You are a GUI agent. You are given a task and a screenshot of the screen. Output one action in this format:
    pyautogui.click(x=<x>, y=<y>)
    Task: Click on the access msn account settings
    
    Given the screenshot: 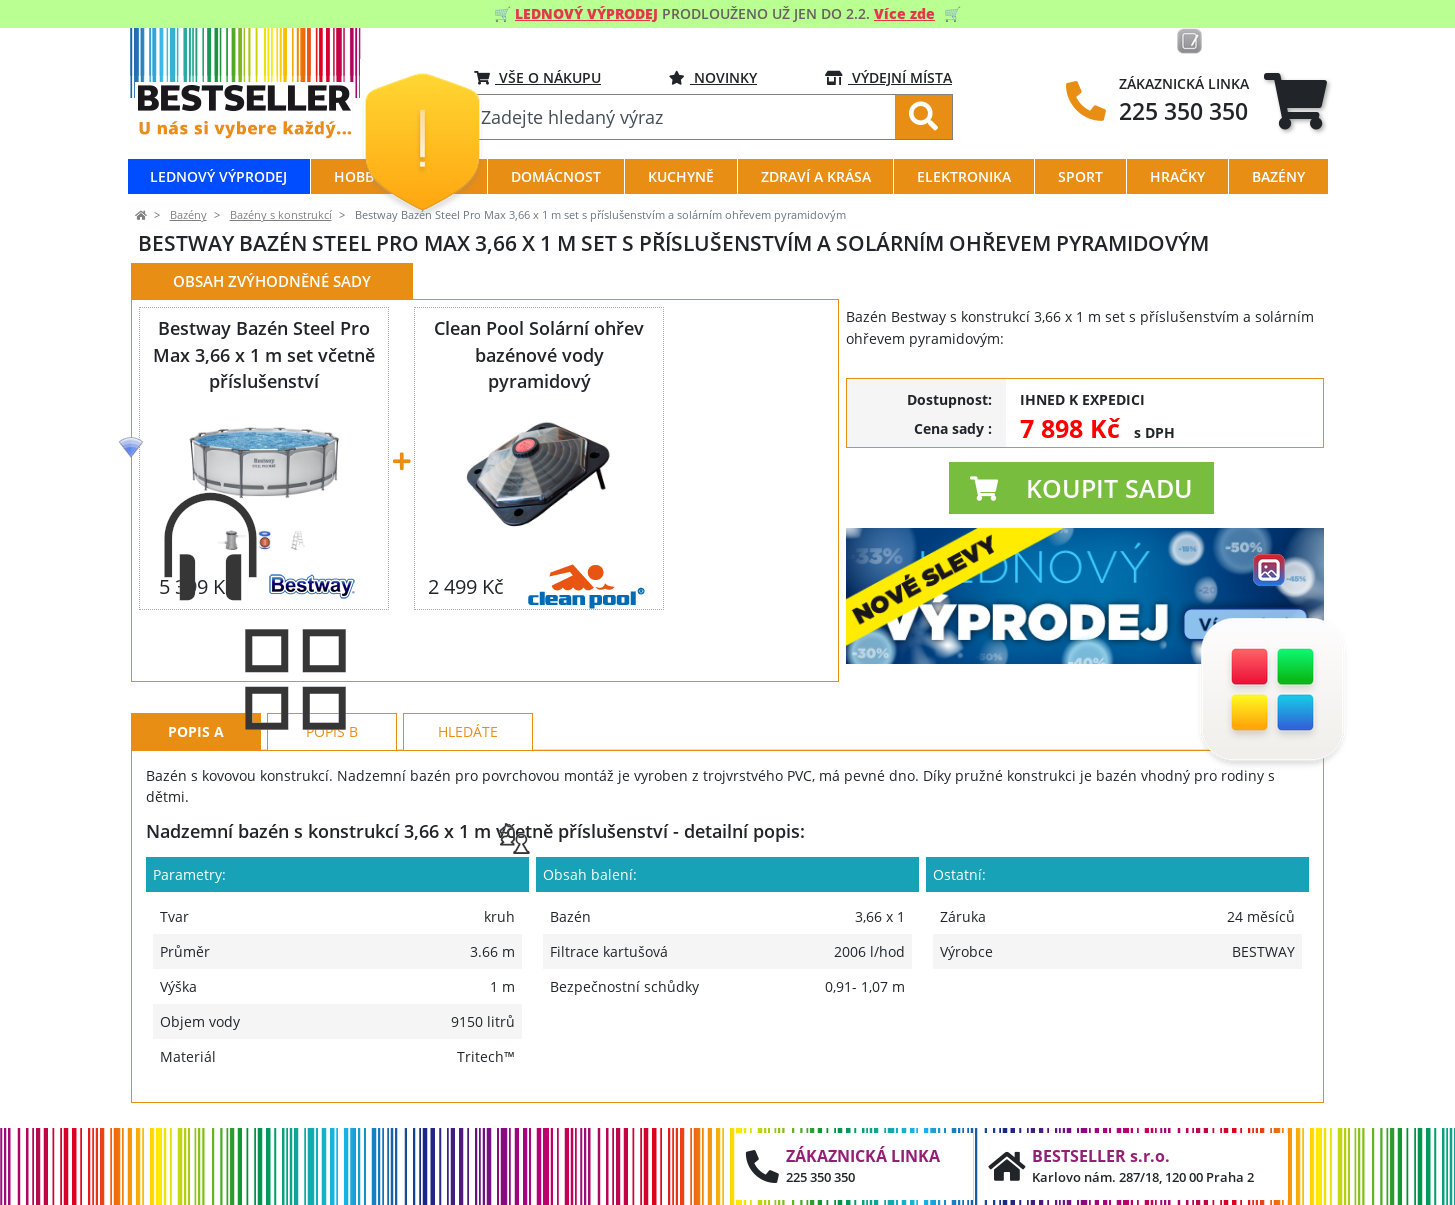 What is the action you would take?
    pyautogui.click(x=295, y=679)
    